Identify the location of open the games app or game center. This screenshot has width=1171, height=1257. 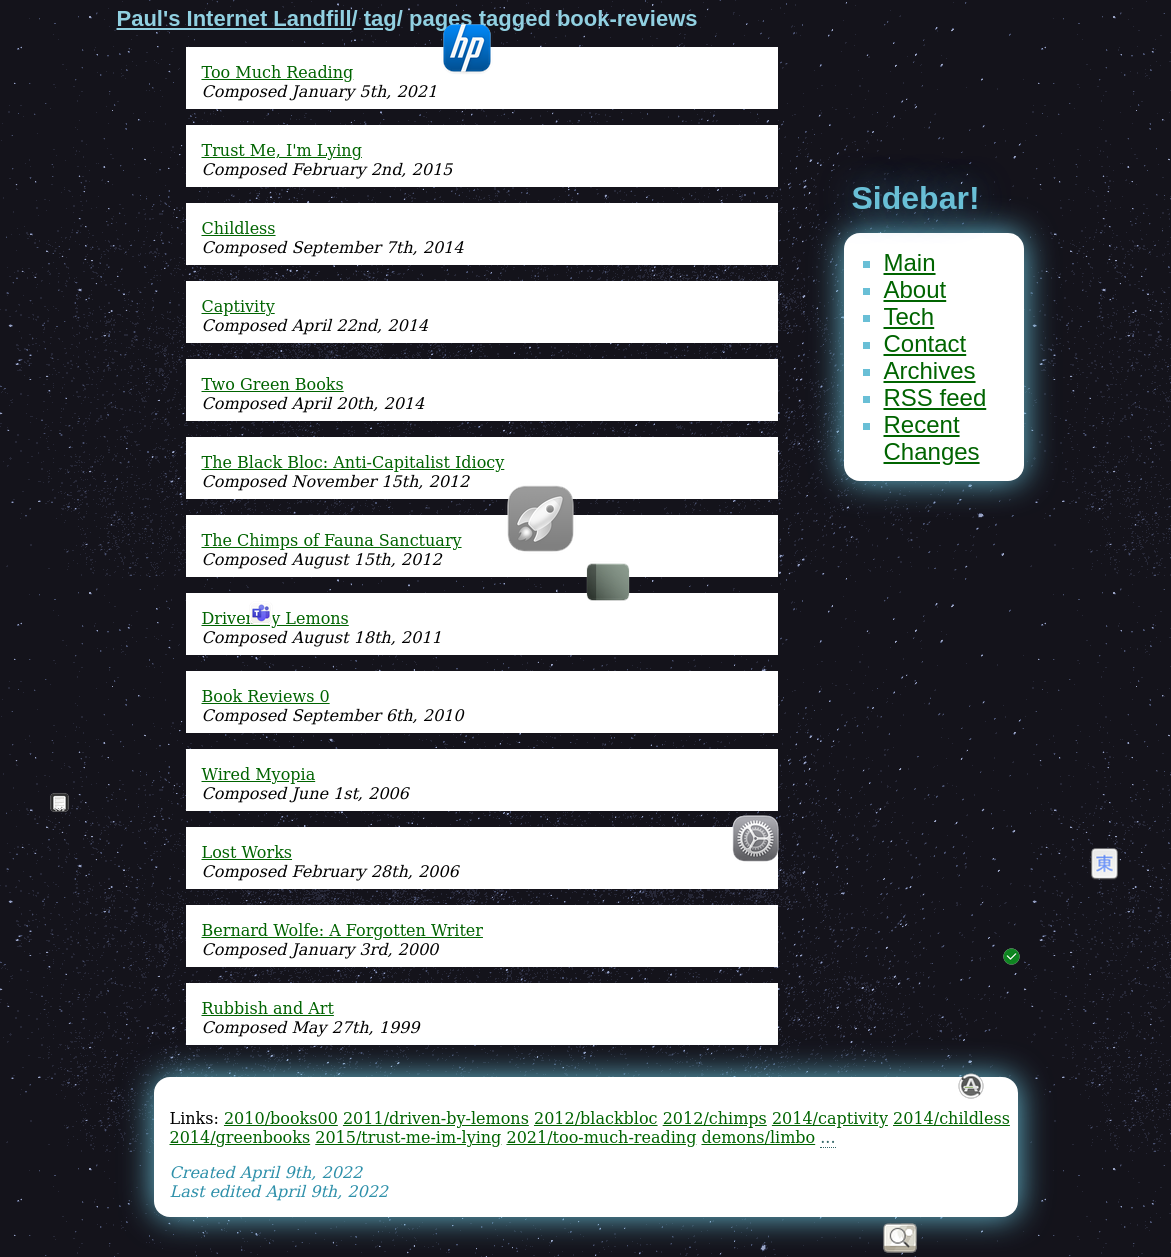
(540, 518).